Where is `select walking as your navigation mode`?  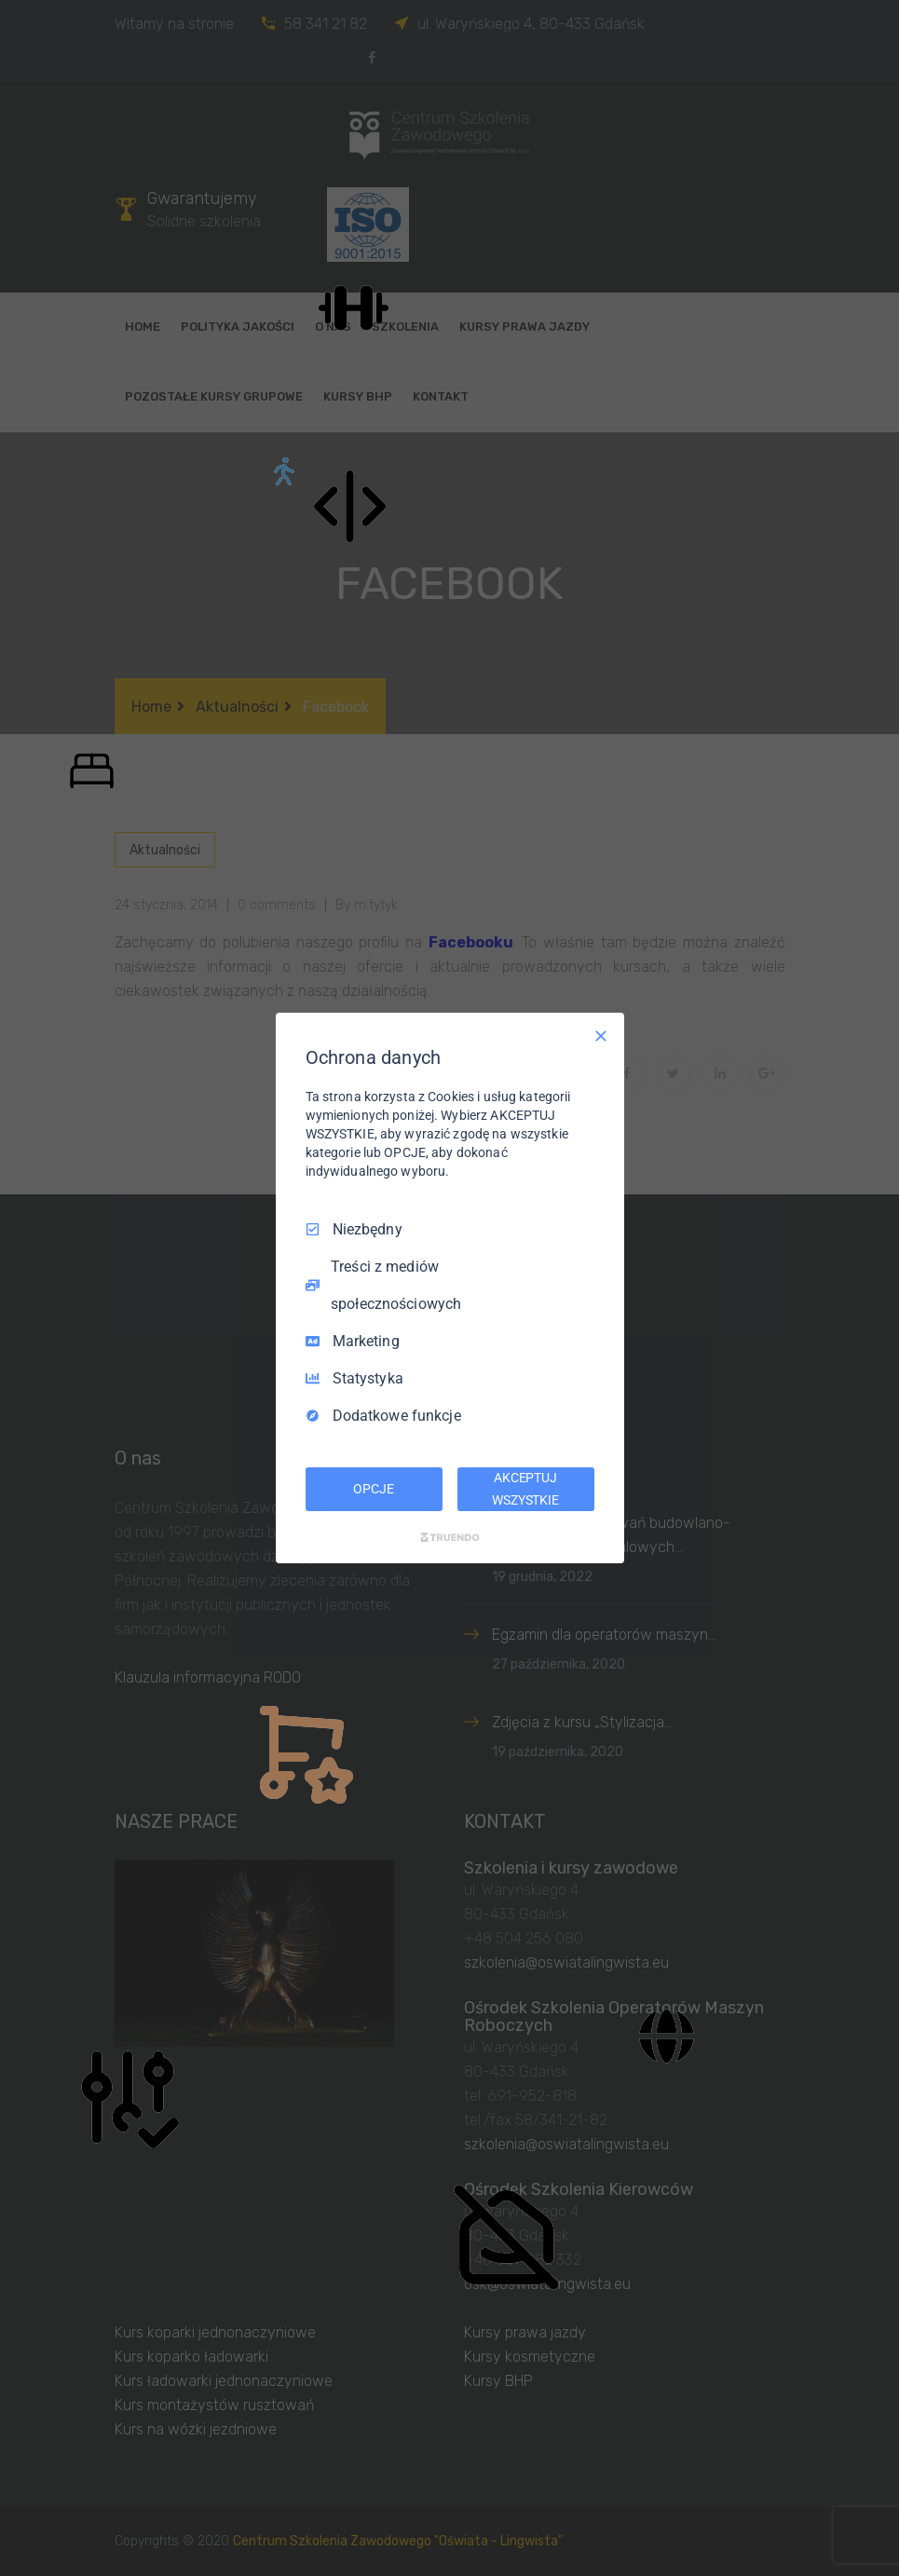
select walking as your navigation mode is located at coordinates (284, 471).